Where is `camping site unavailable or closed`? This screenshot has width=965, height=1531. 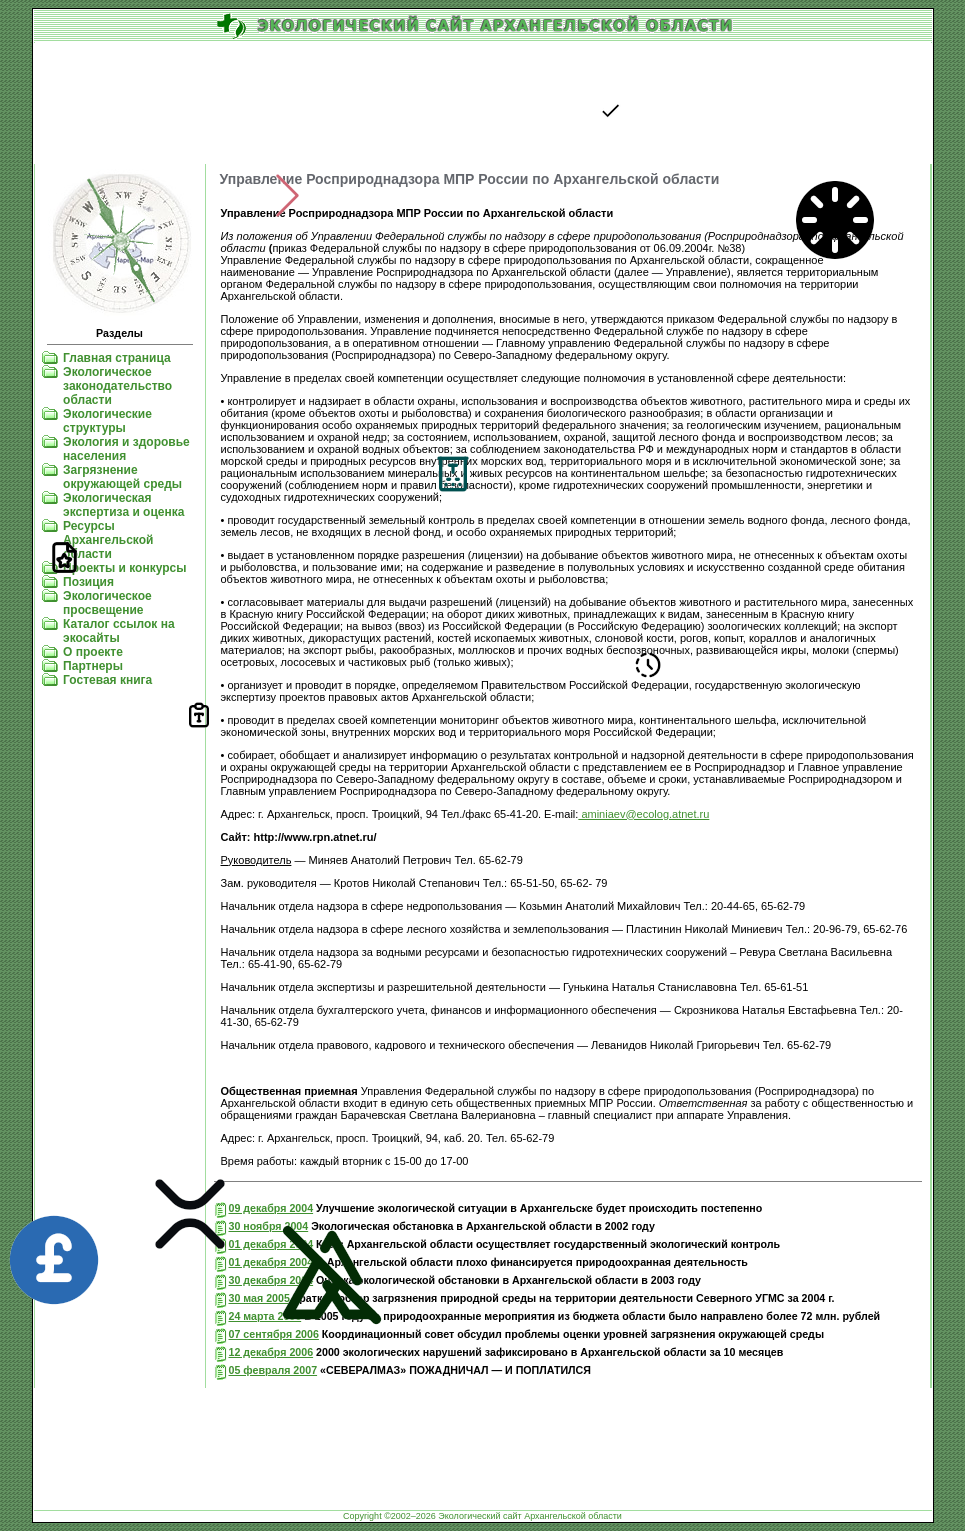
camping site unavailable or closed is located at coordinates (332, 1275).